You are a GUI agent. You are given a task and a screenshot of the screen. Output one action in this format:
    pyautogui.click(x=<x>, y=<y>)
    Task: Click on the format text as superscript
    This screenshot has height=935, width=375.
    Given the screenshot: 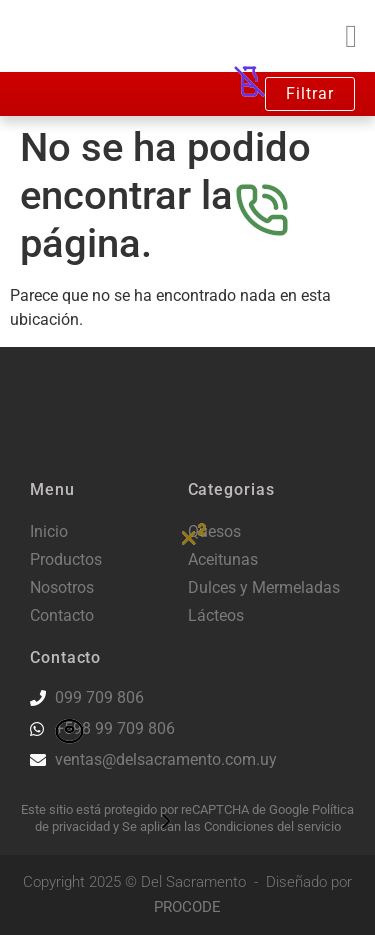 What is the action you would take?
    pyautogui.click(x=194, y=534)
    